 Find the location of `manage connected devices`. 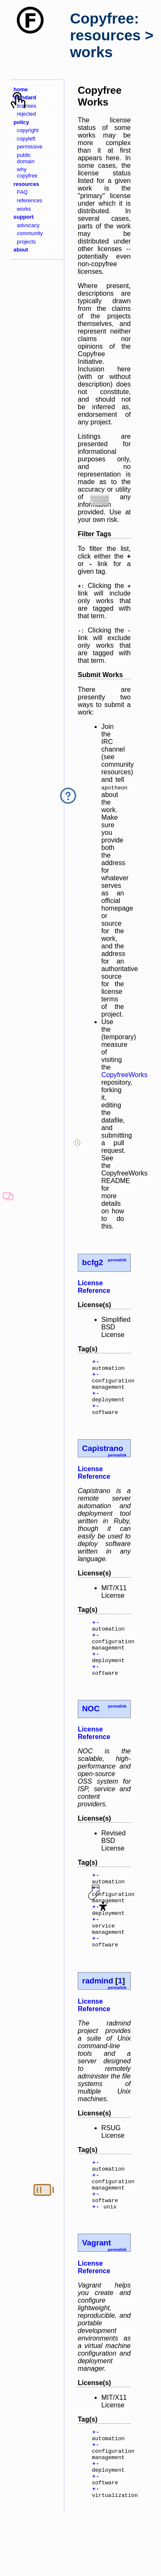

manage connected devices is located at coordinates (8, 1196).